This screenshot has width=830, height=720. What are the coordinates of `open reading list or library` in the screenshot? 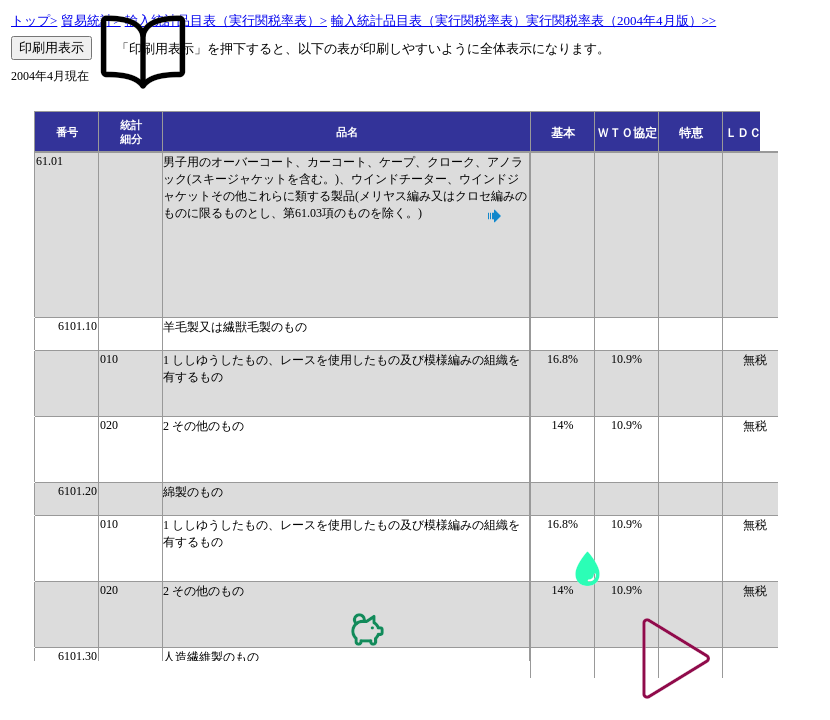 It's located at (143, 52).